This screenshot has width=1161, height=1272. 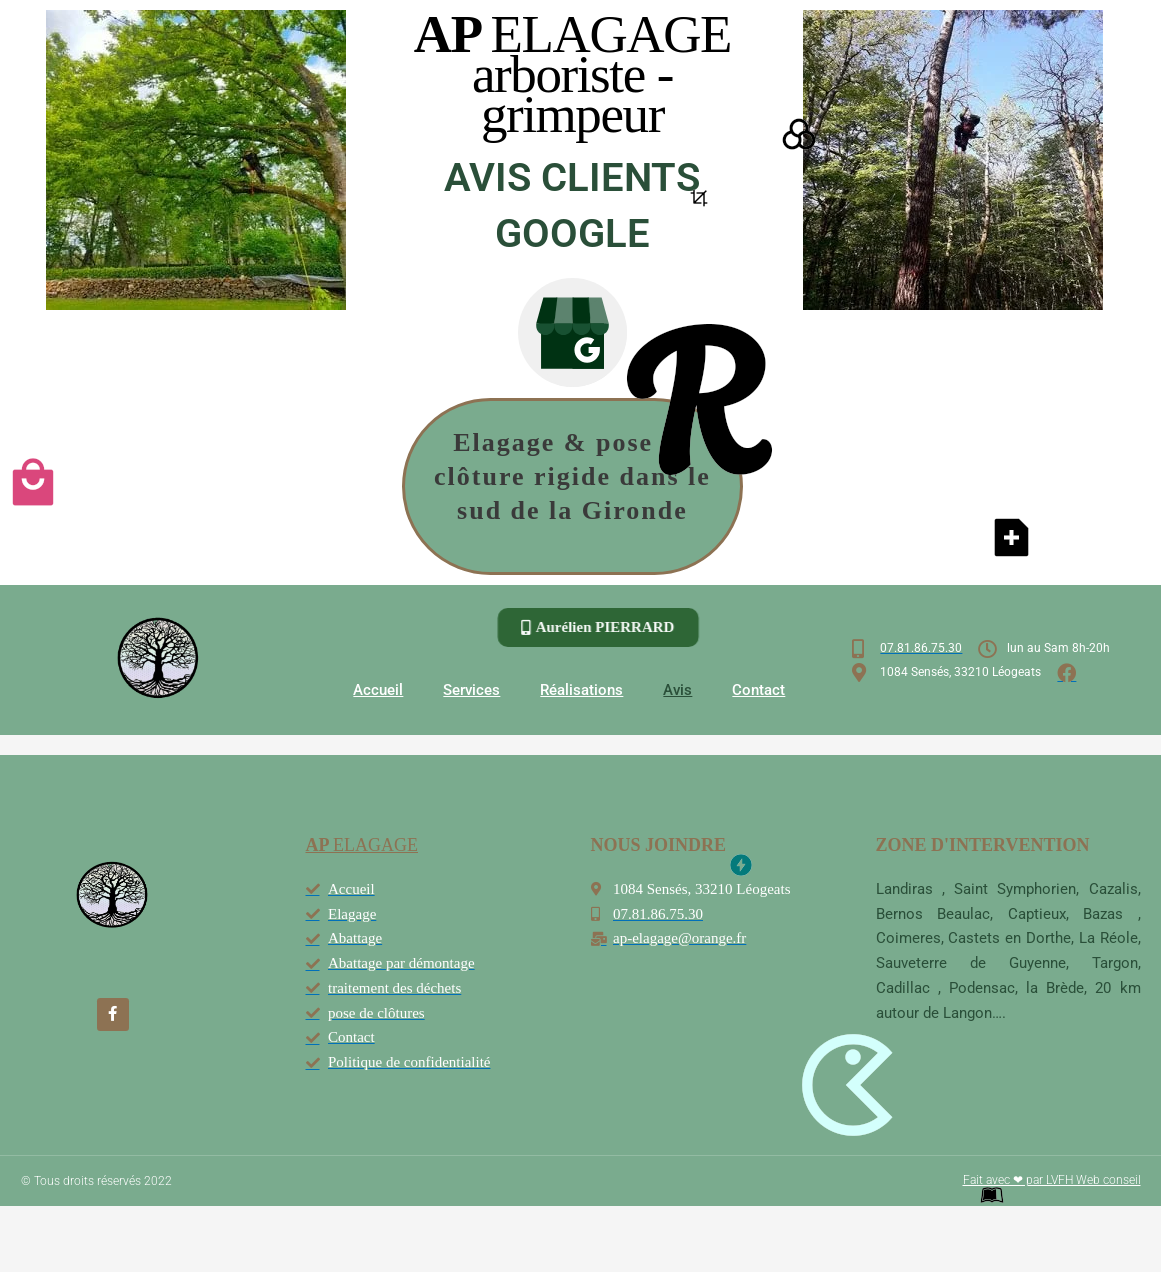 What do you see at coordinates (799, 136) in the screenshot?
I see `adjust color filter settings` at bounding box center [799, 136].